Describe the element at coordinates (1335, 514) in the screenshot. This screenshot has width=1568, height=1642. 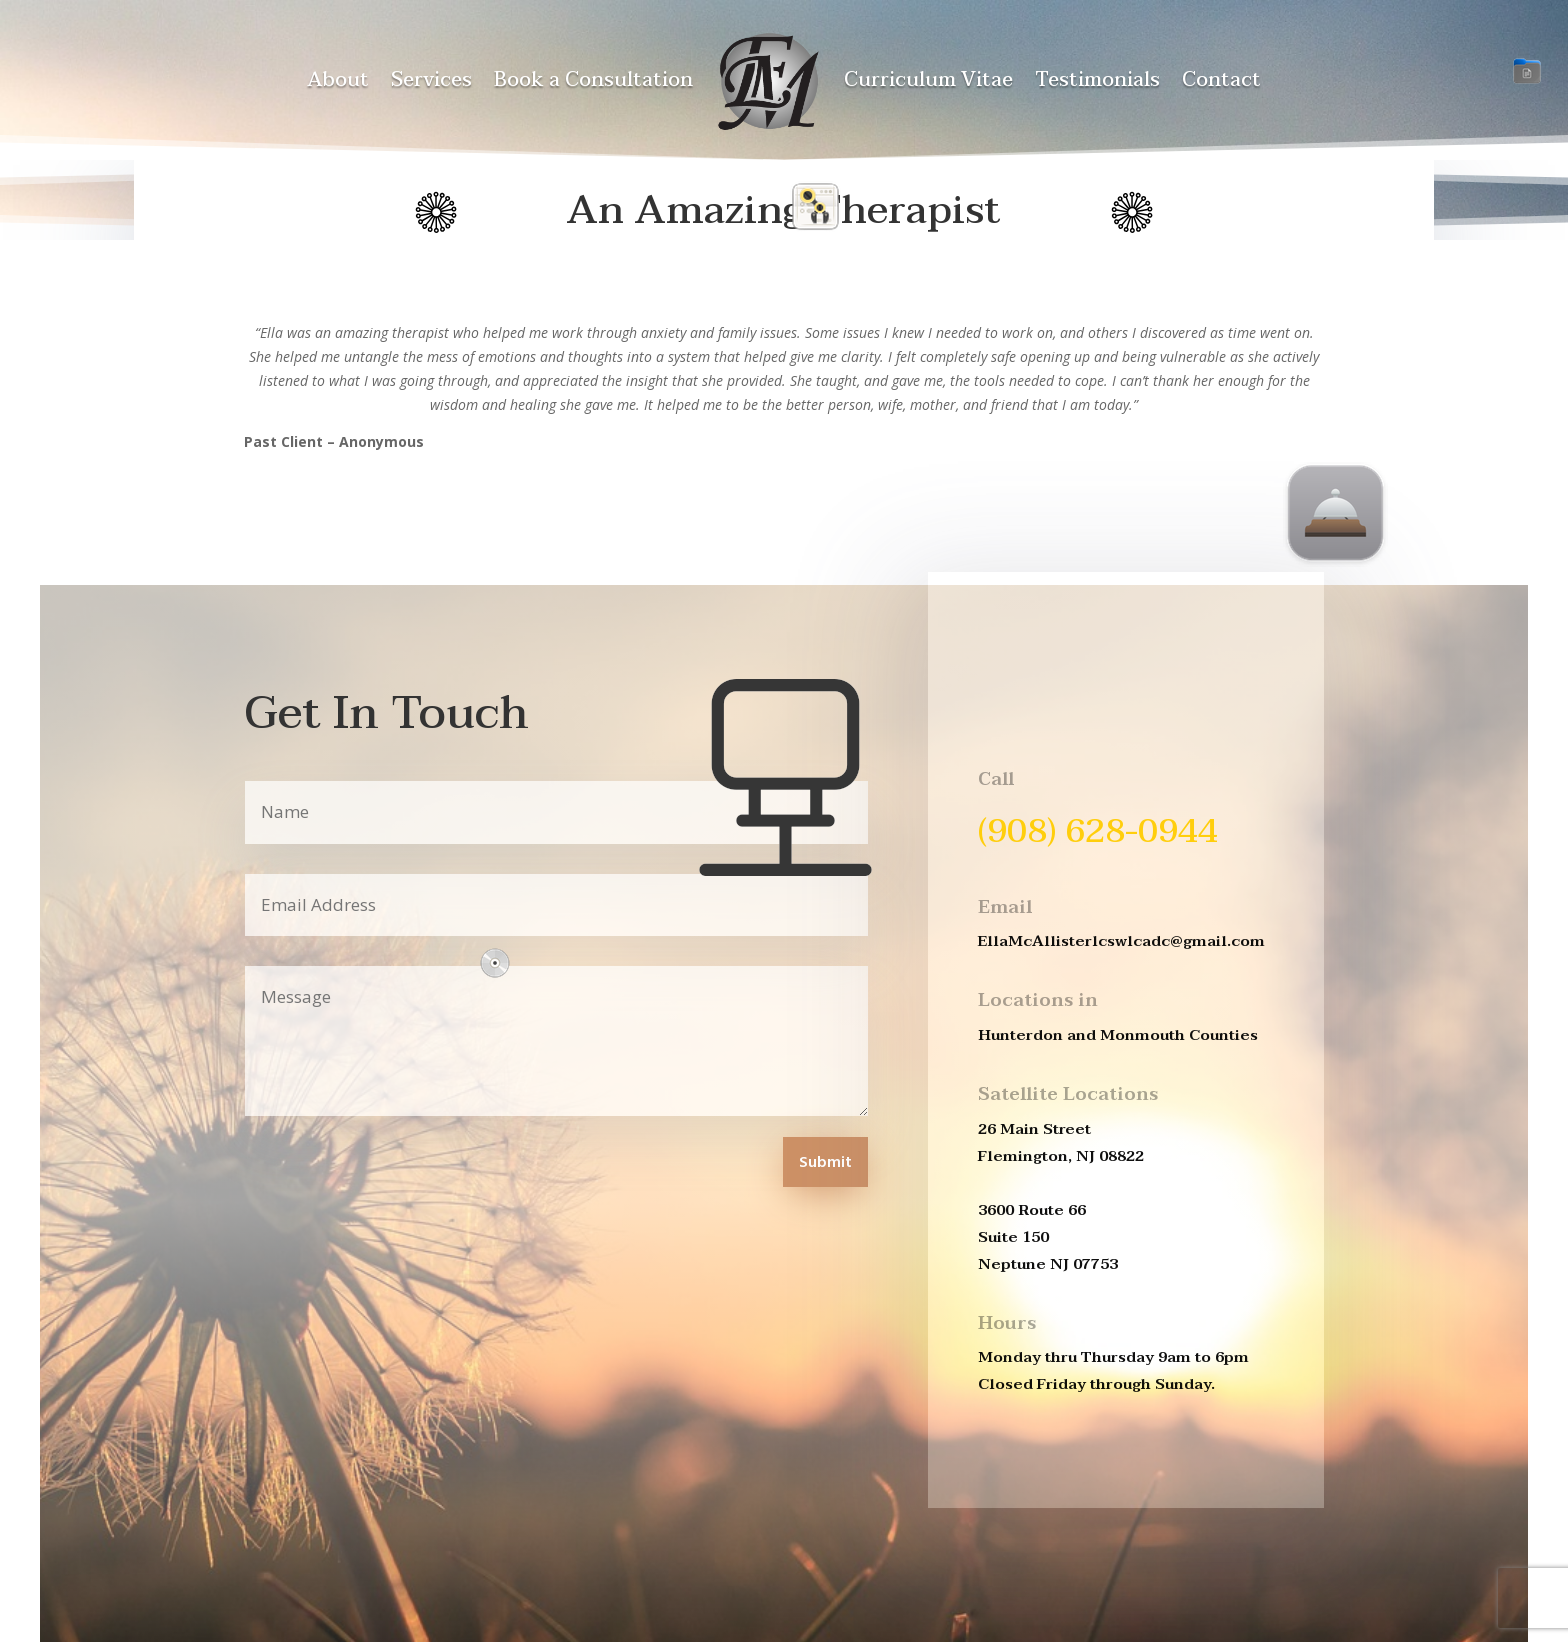
I see `access system services preferences` at that location.